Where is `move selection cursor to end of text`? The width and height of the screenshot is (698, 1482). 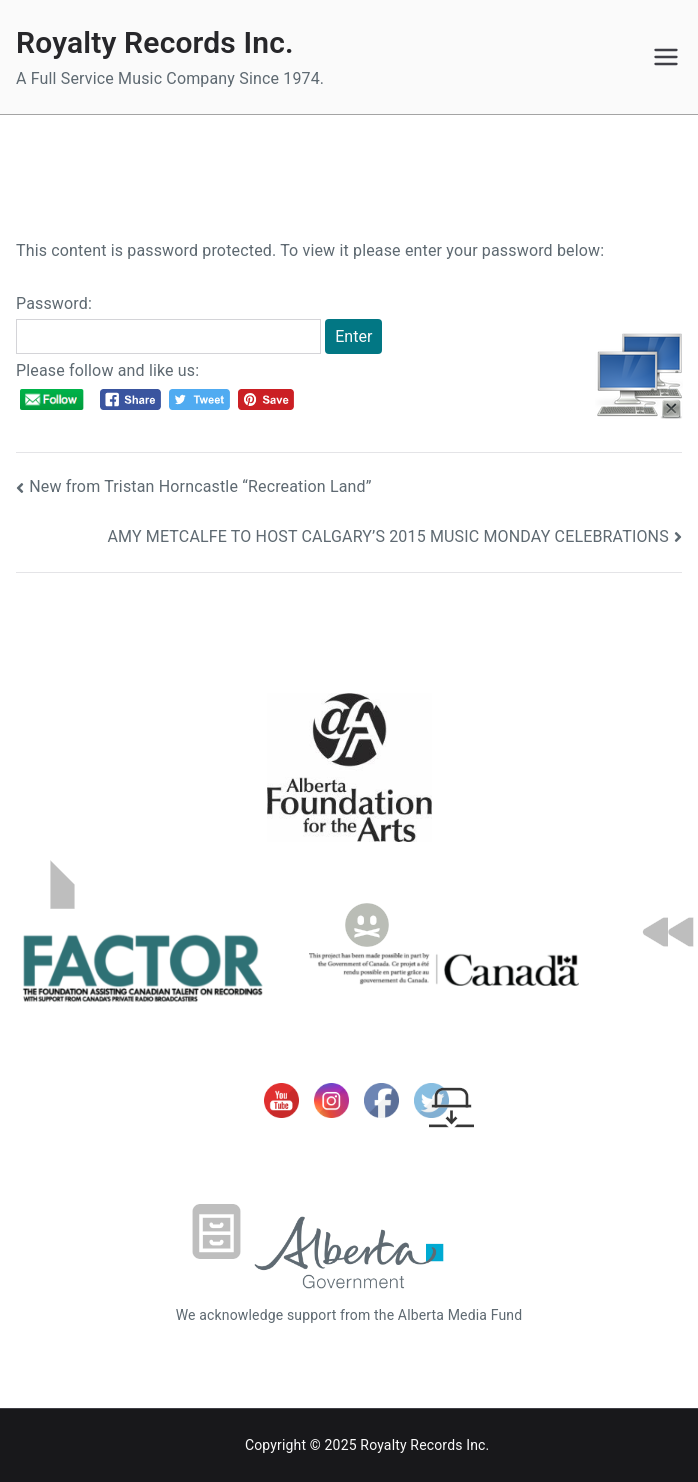
move selection cursor to end of text is located at coordinates (62, 884).